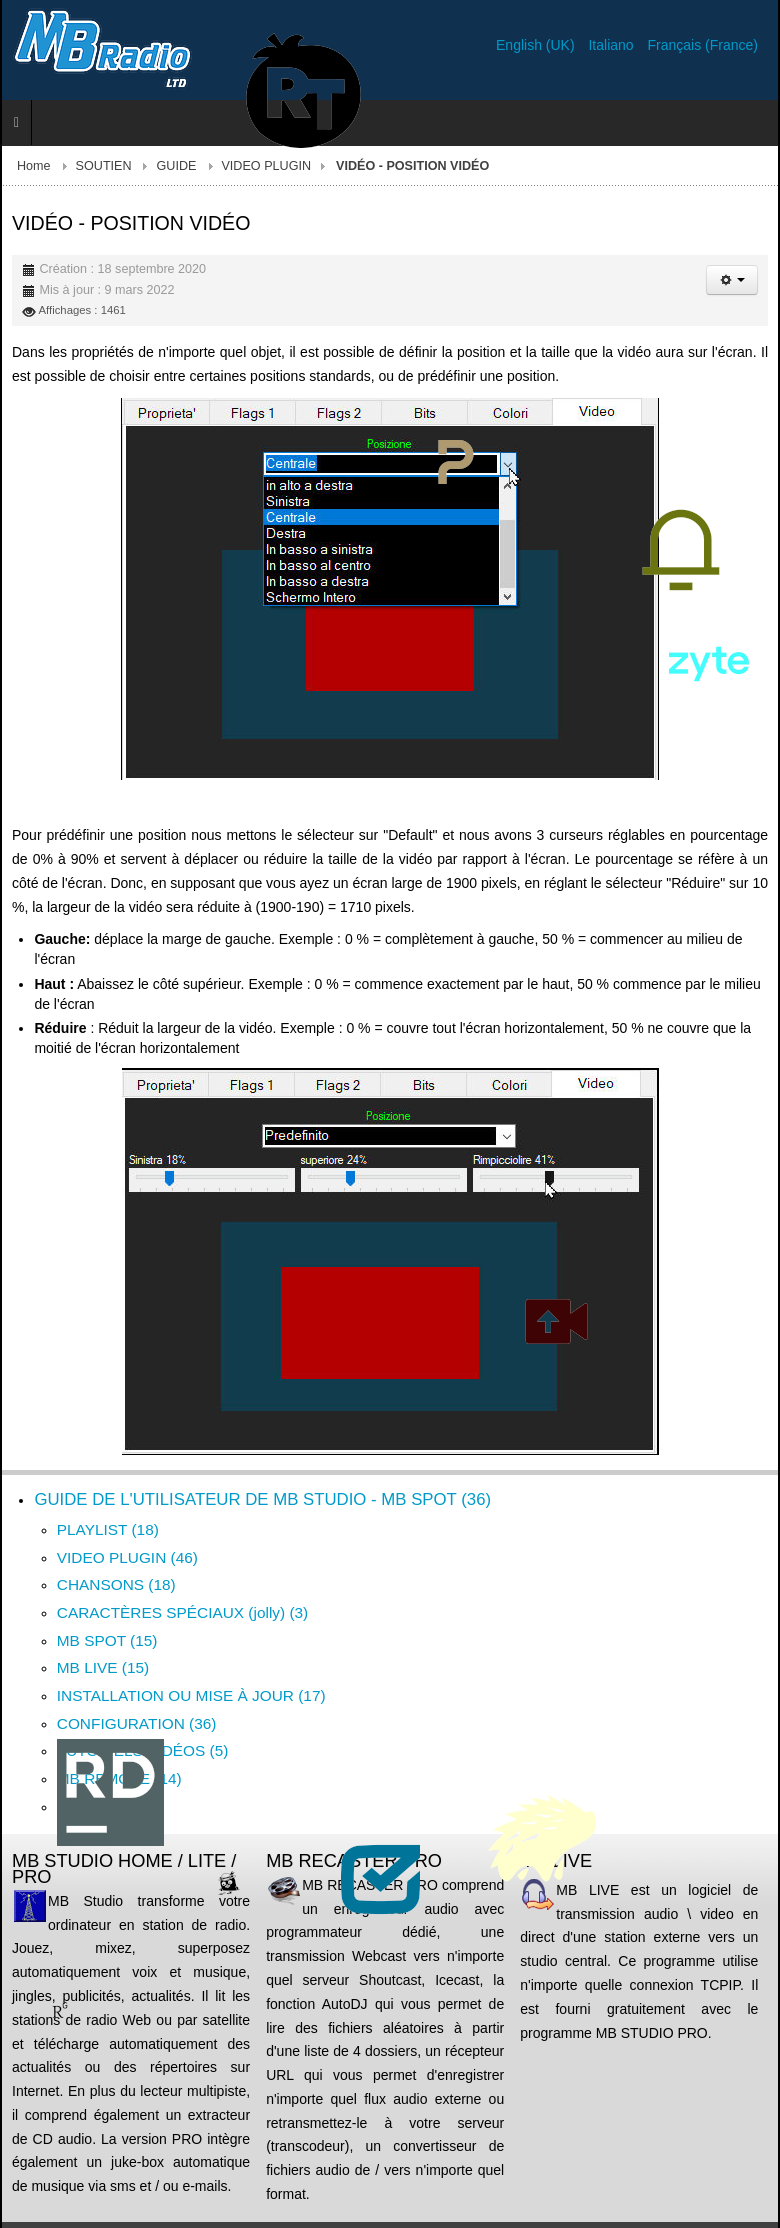  Describe the element at coordinates (681, 548) in the screenshot. I see `notification or alert indicator` at that location.